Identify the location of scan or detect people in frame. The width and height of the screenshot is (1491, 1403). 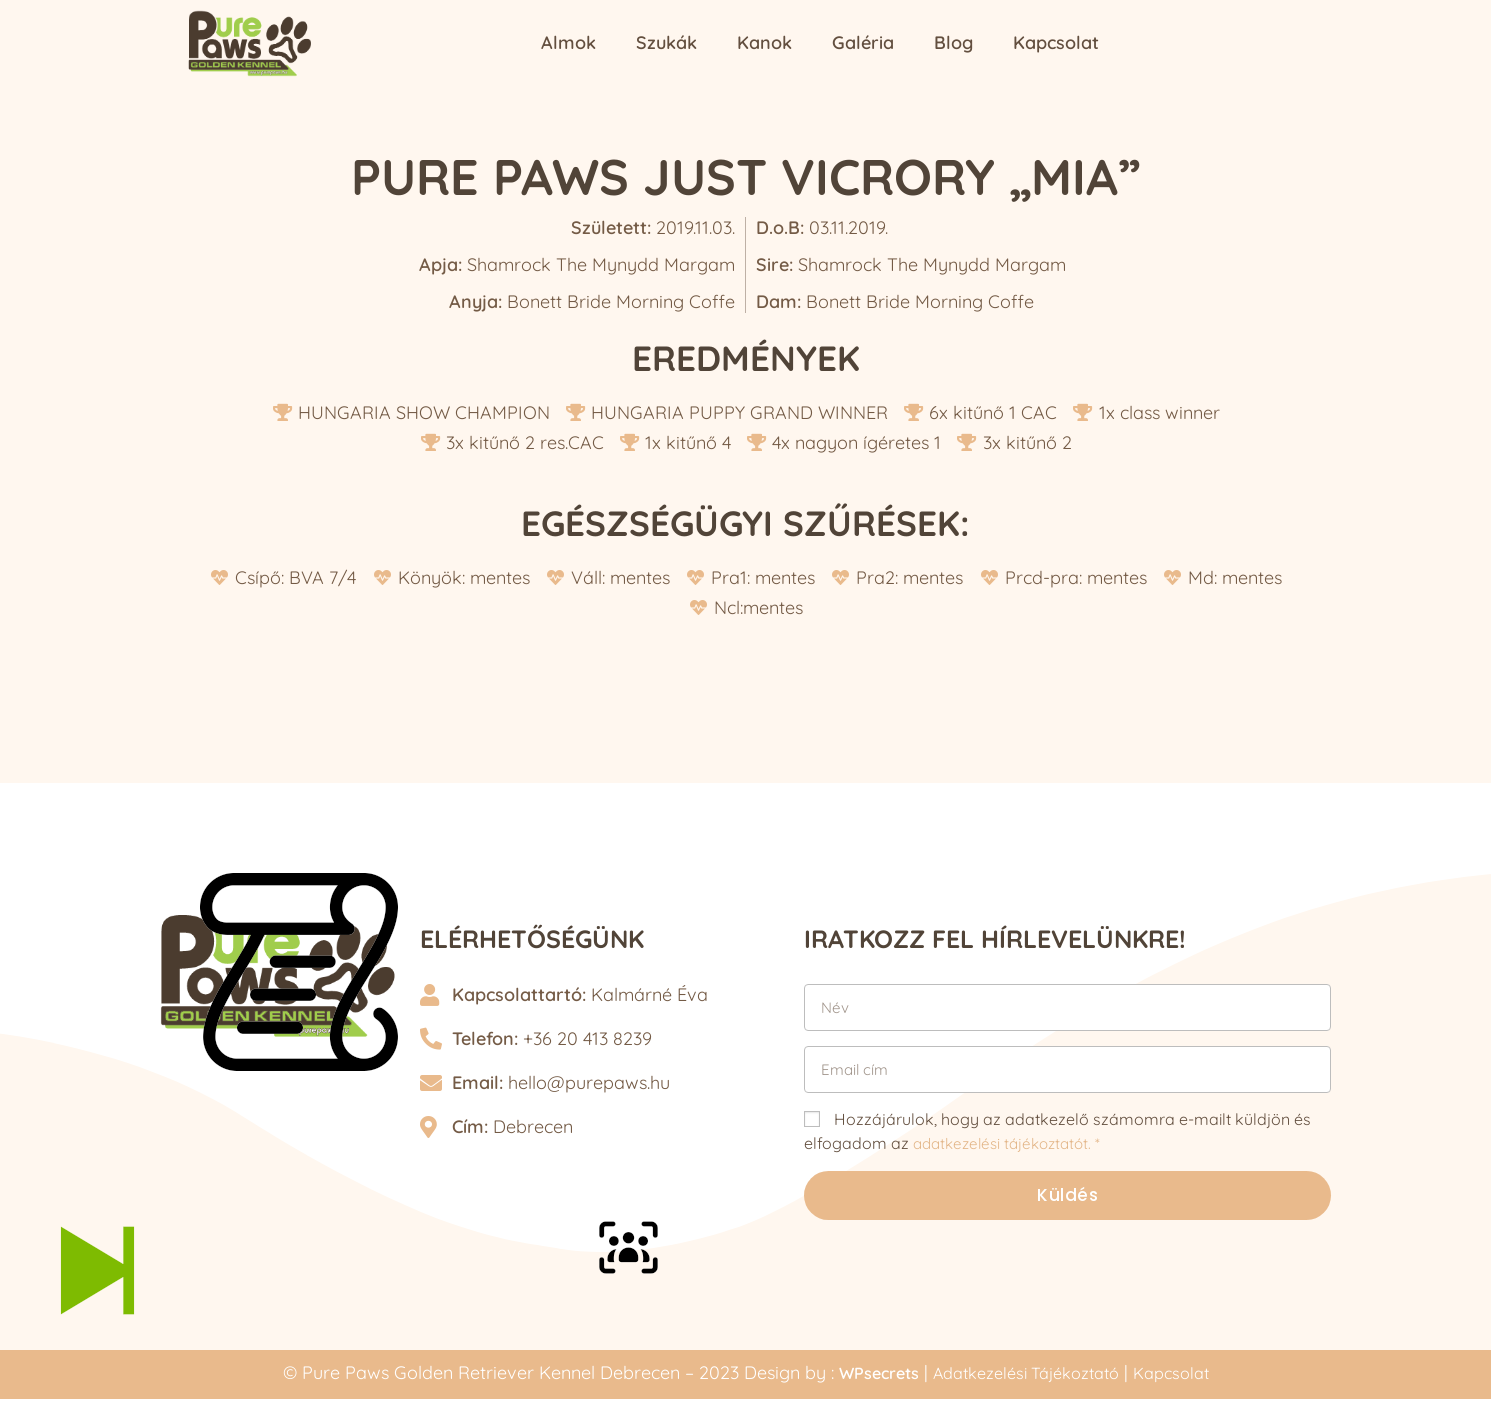
(628, 1247).